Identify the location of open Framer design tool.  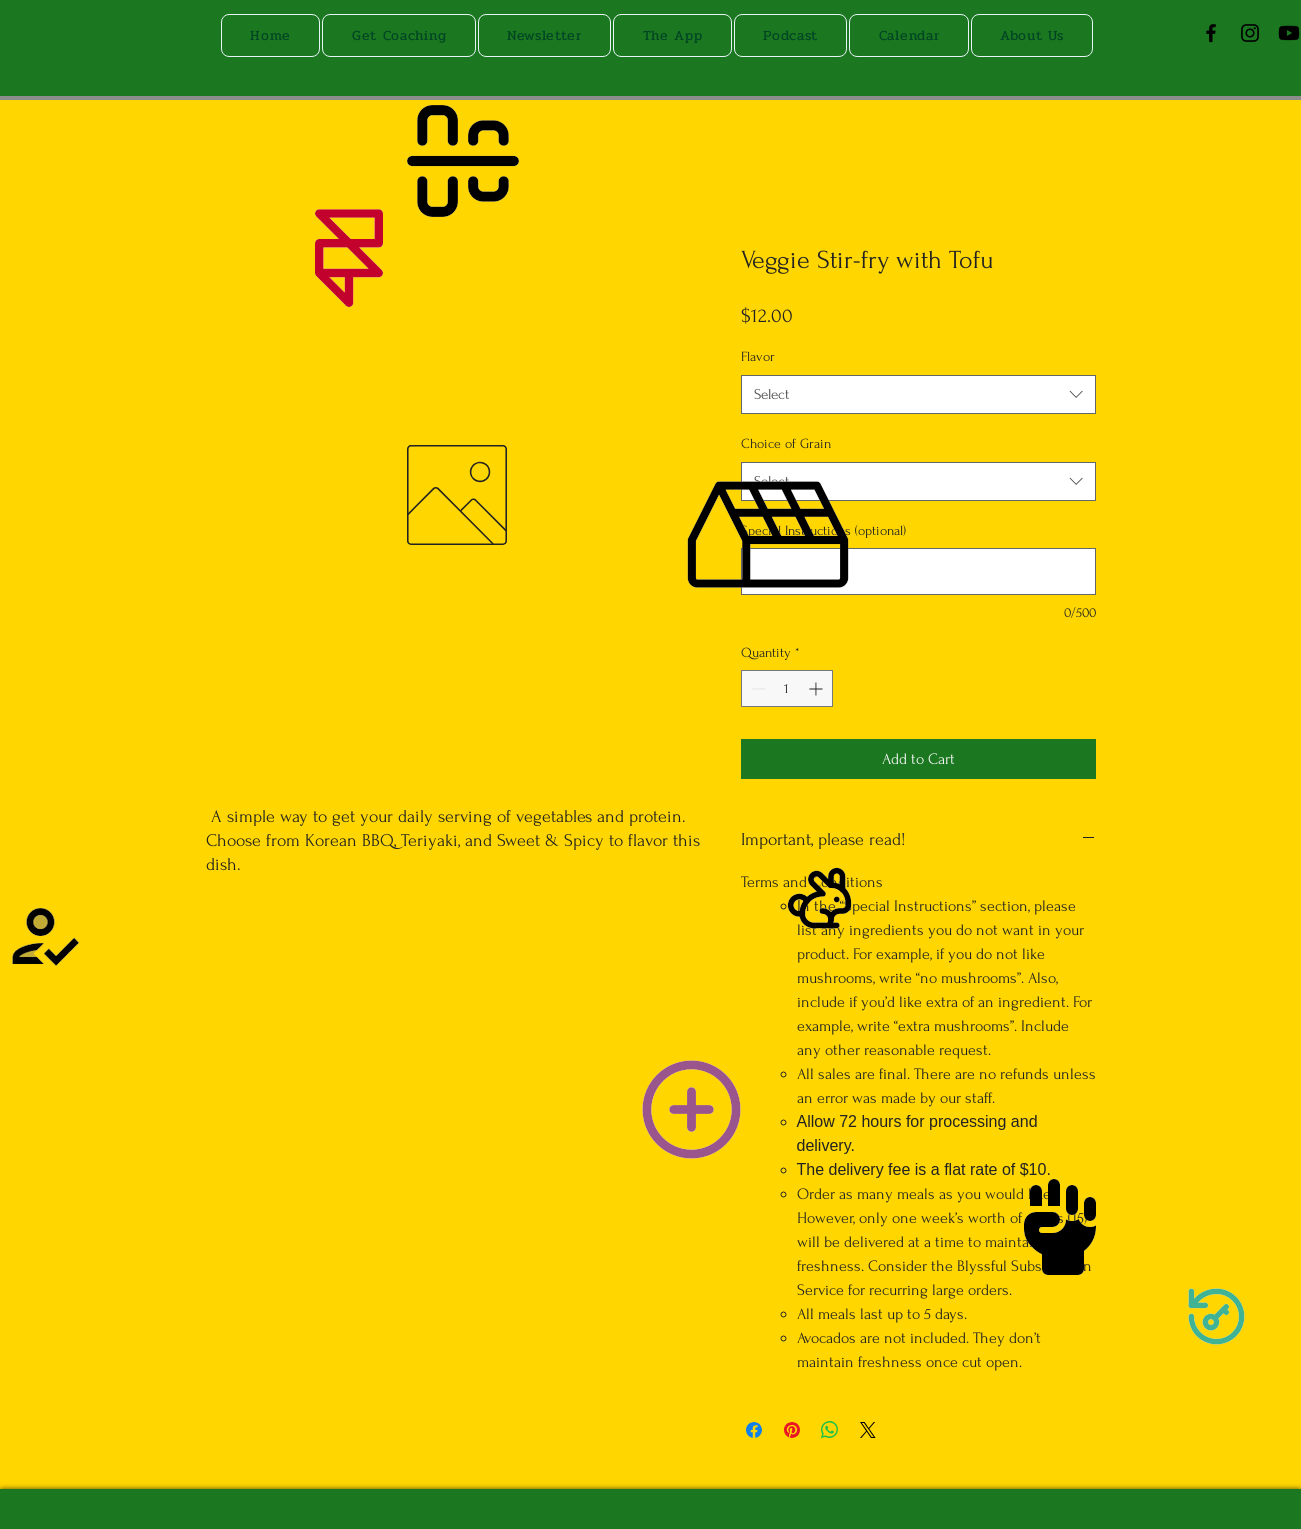
(349, 256).